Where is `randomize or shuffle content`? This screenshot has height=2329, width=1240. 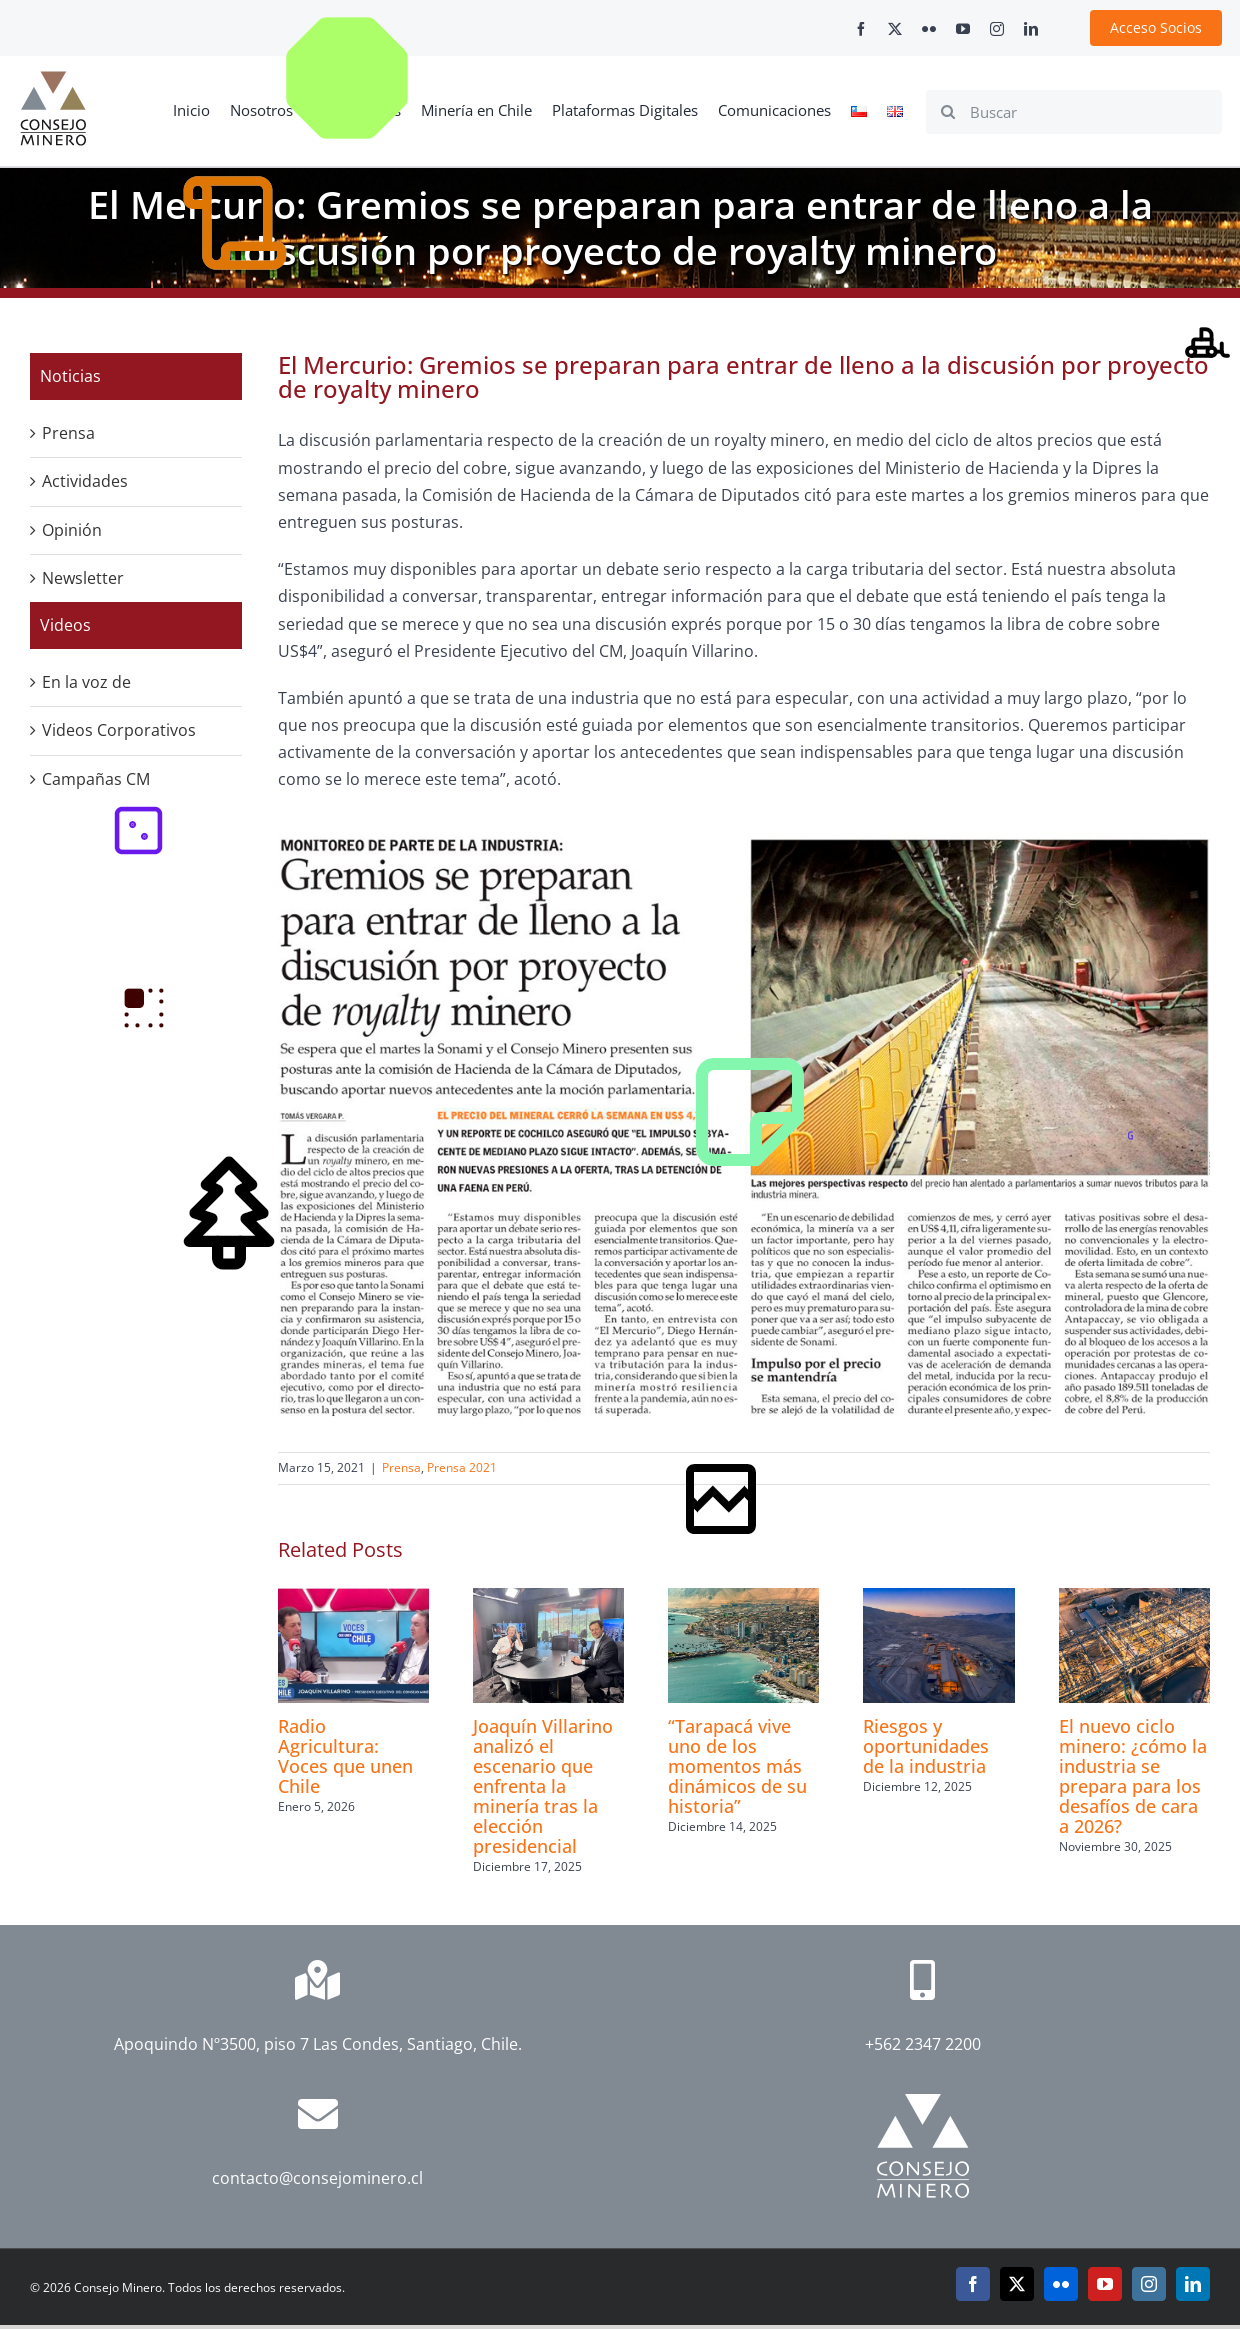 randomize or shuffle content is located at coordinates (138, 830).